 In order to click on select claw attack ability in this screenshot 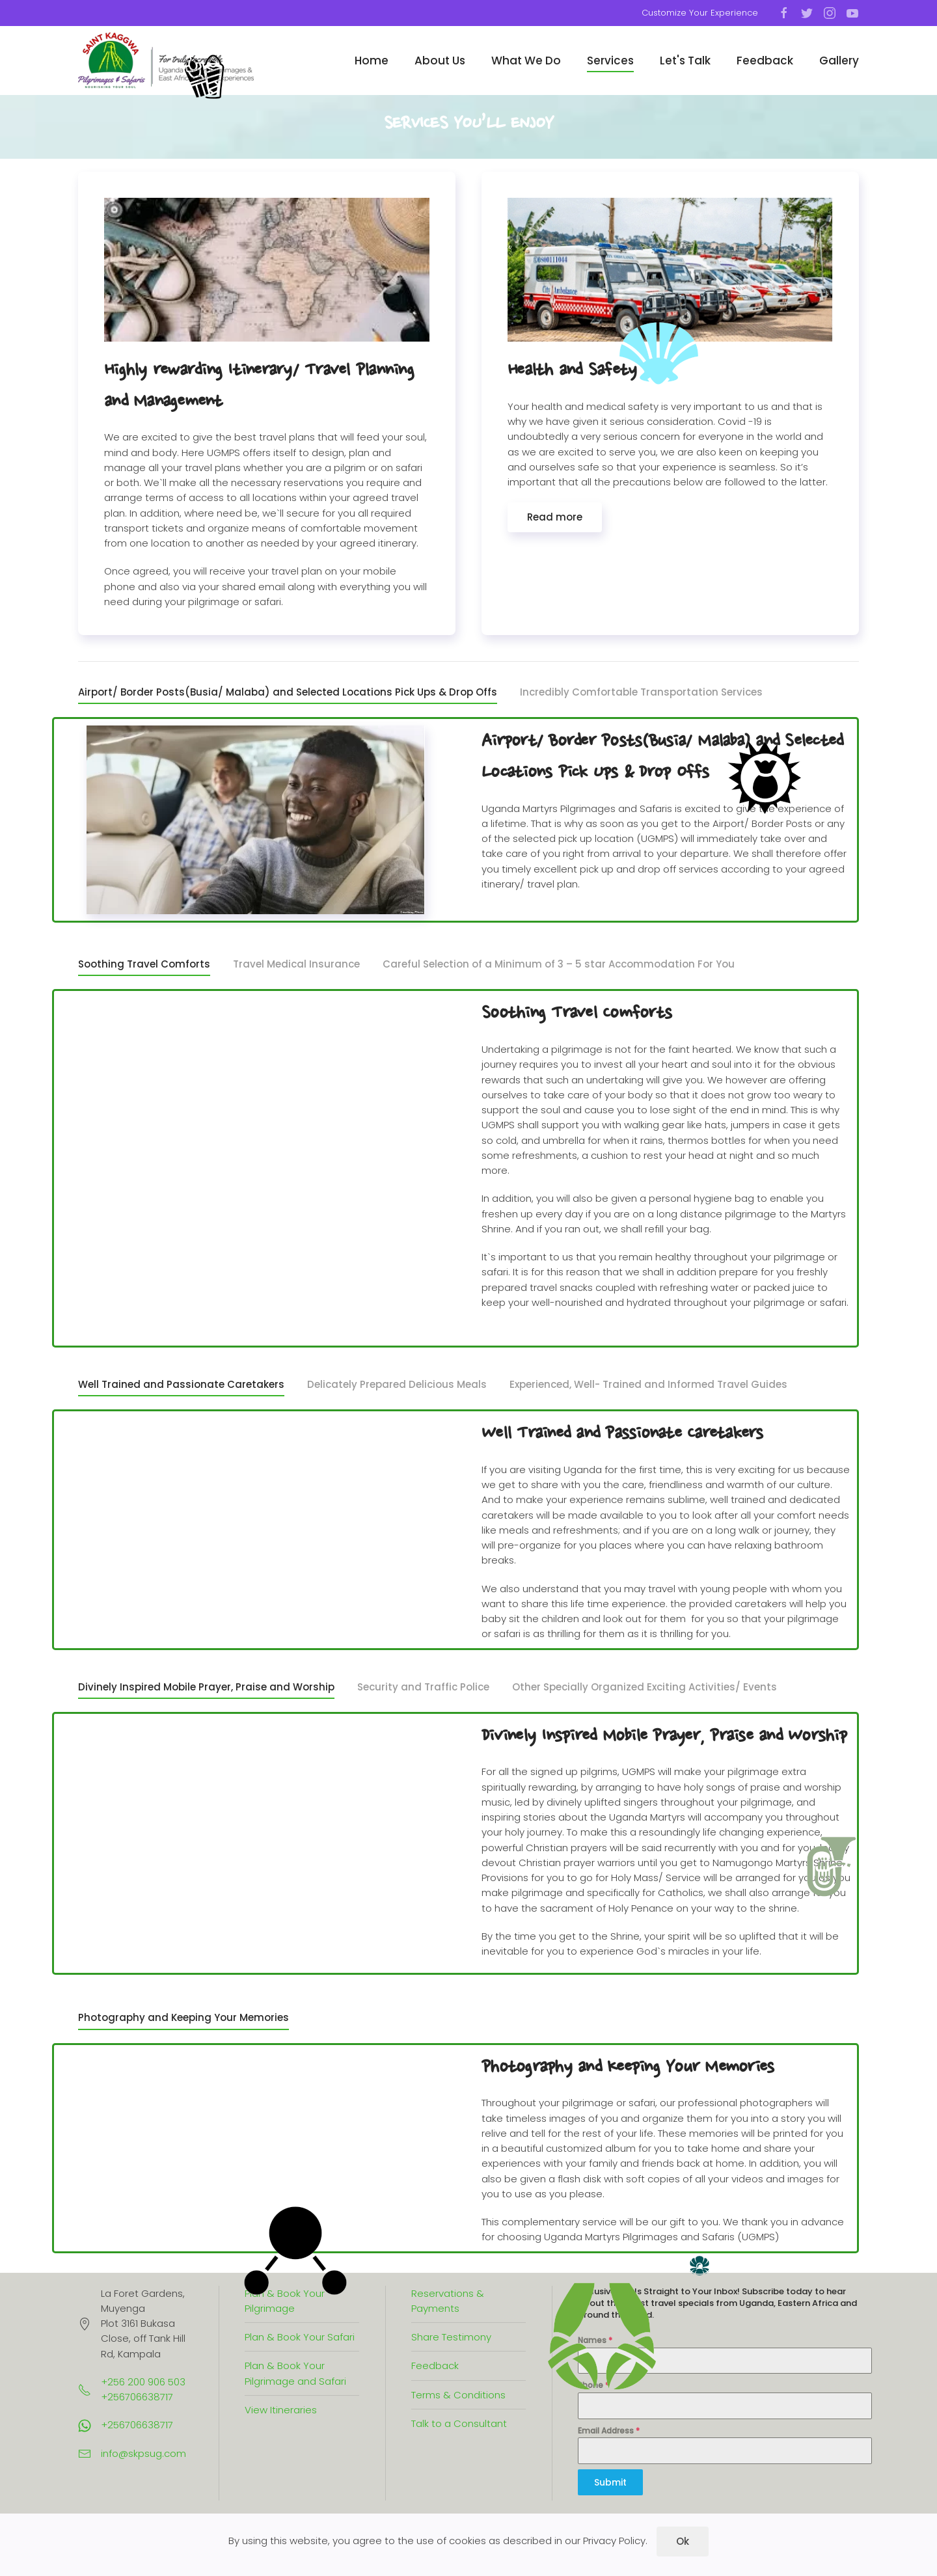, I will do `click(602, 2335)`.